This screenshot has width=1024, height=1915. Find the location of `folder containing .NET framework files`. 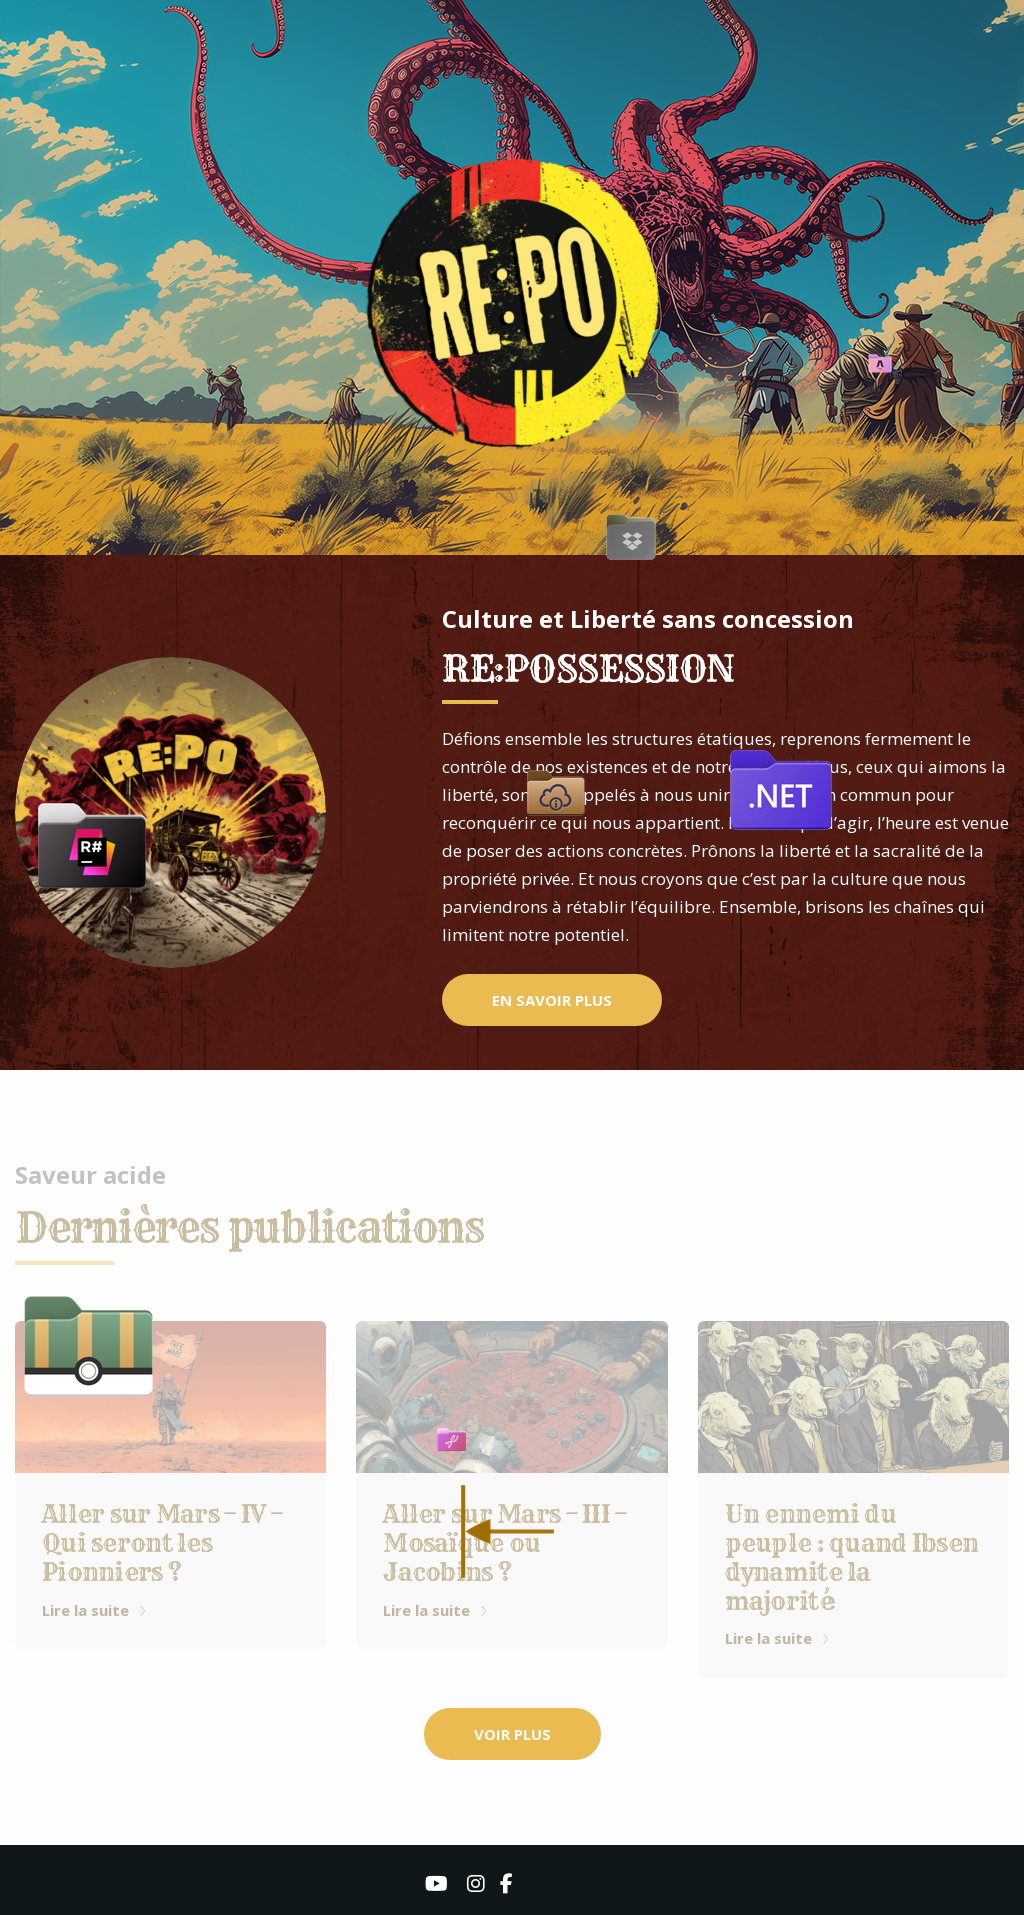

folder containing .NET framework files is located at coordinates (780, 792).